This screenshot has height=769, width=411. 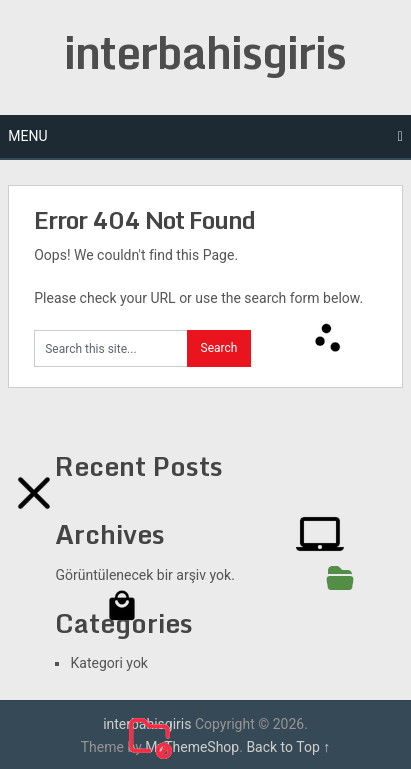 What do you see at coordinates (340, 578) in the screenshot?
I see `open folder to view contents` at bounding box center [340, 578].